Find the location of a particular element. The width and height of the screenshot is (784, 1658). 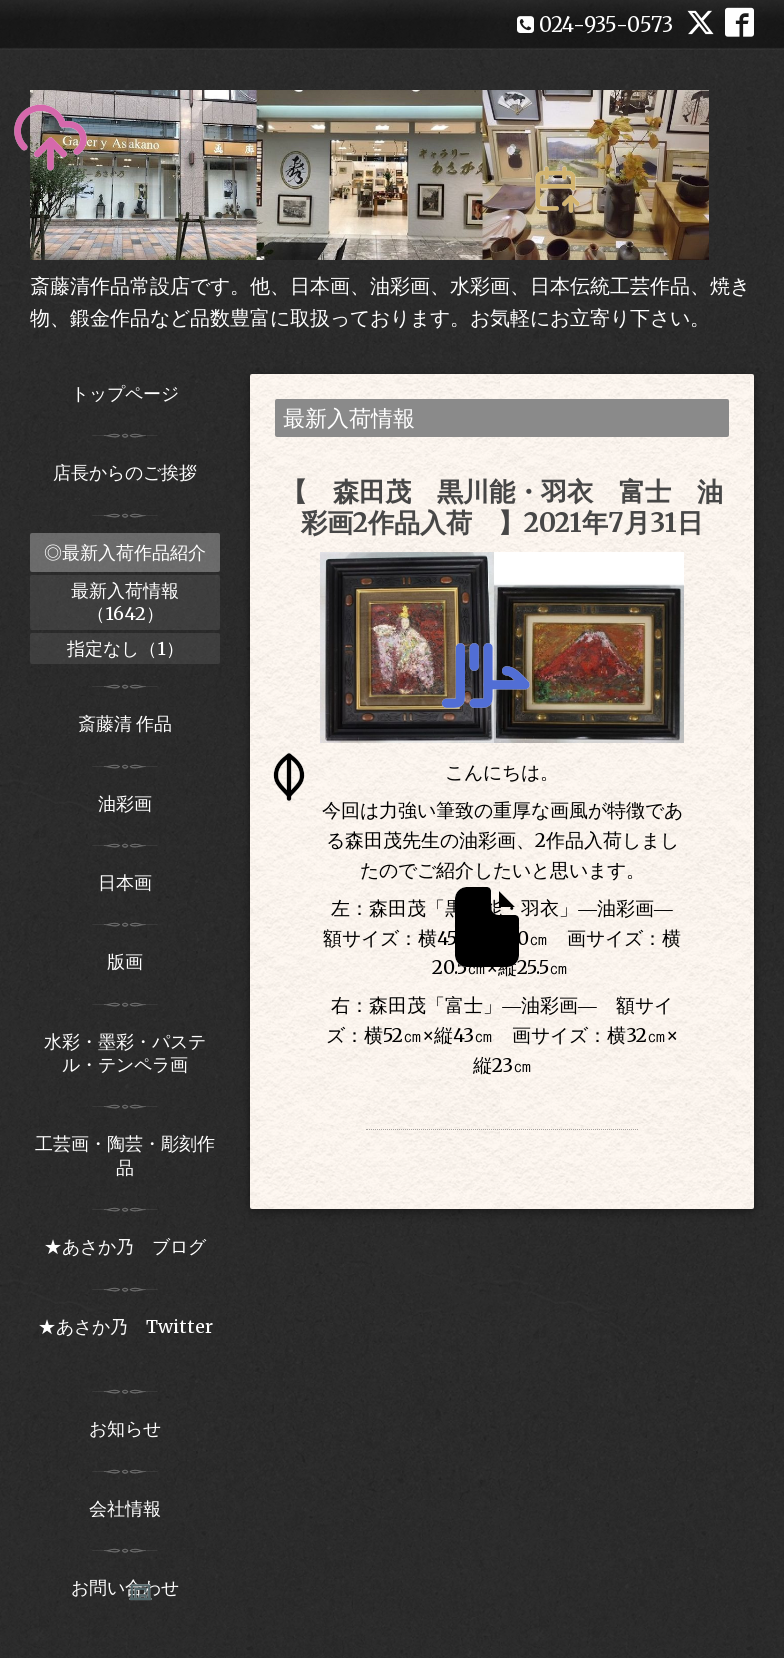

open or view a file is located at coordinates (487, 927).